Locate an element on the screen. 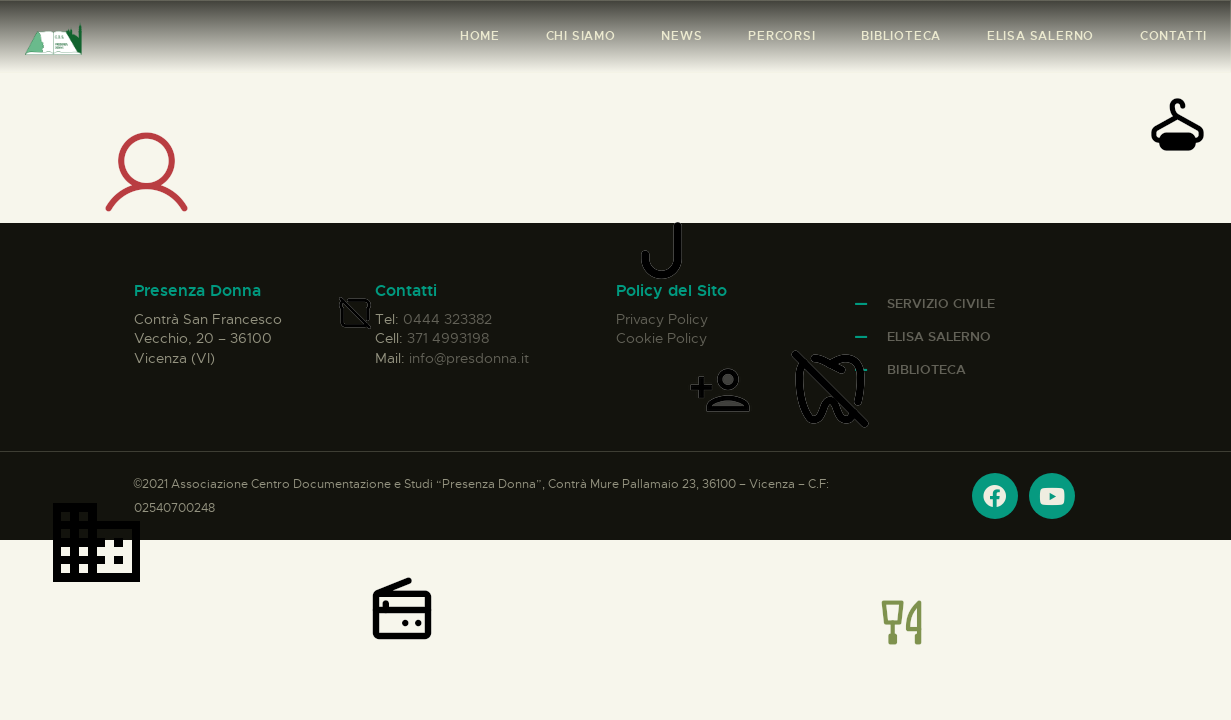  the letter J text element or keyboard shortcut indicator is located at coordinates (661, 250).